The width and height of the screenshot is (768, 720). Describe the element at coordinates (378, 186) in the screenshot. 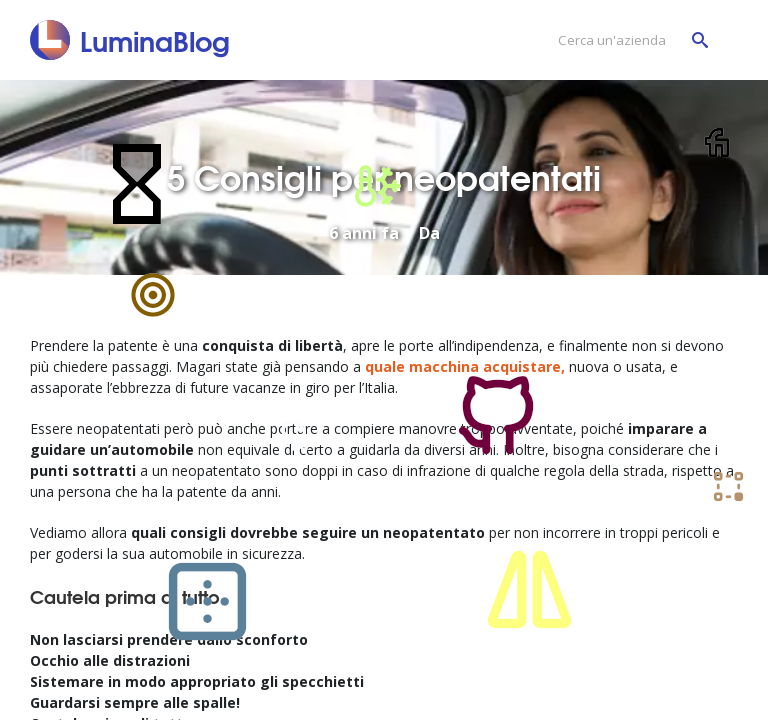

I see `indicates cold or freezing temperature` at that location.